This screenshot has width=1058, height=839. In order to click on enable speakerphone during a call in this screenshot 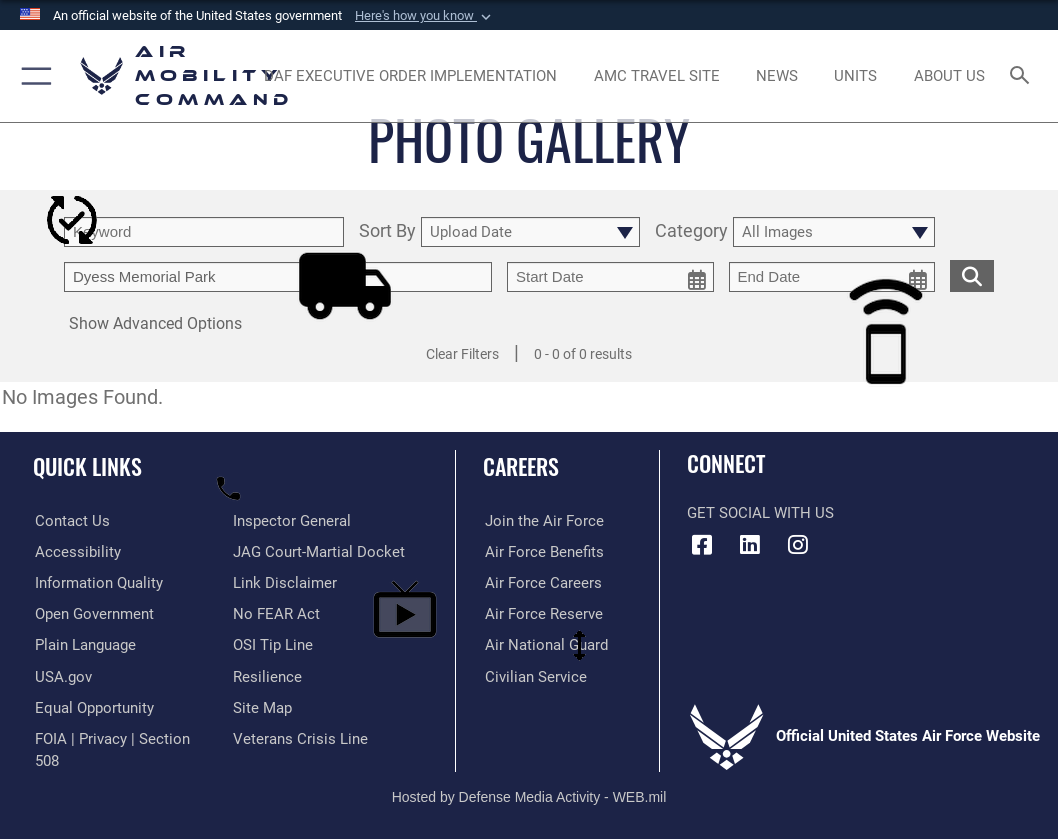, I will do `click(886, 334)`.